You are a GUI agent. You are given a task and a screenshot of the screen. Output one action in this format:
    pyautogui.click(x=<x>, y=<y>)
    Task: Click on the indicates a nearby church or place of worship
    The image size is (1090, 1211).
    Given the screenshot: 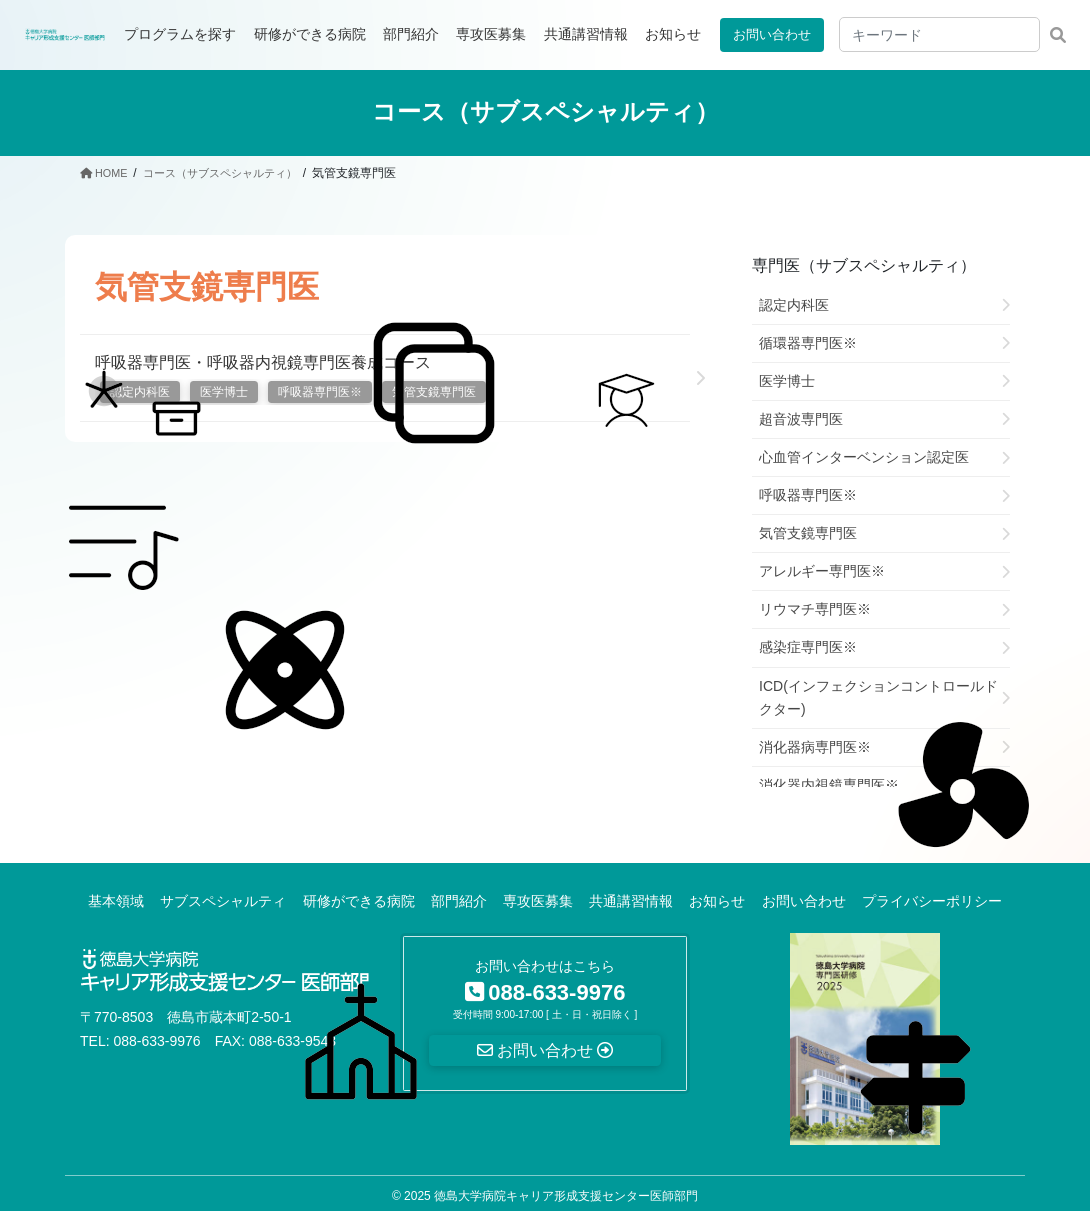 What is the action you would take?
    pyautogui.click(x=361, y=1048)
    